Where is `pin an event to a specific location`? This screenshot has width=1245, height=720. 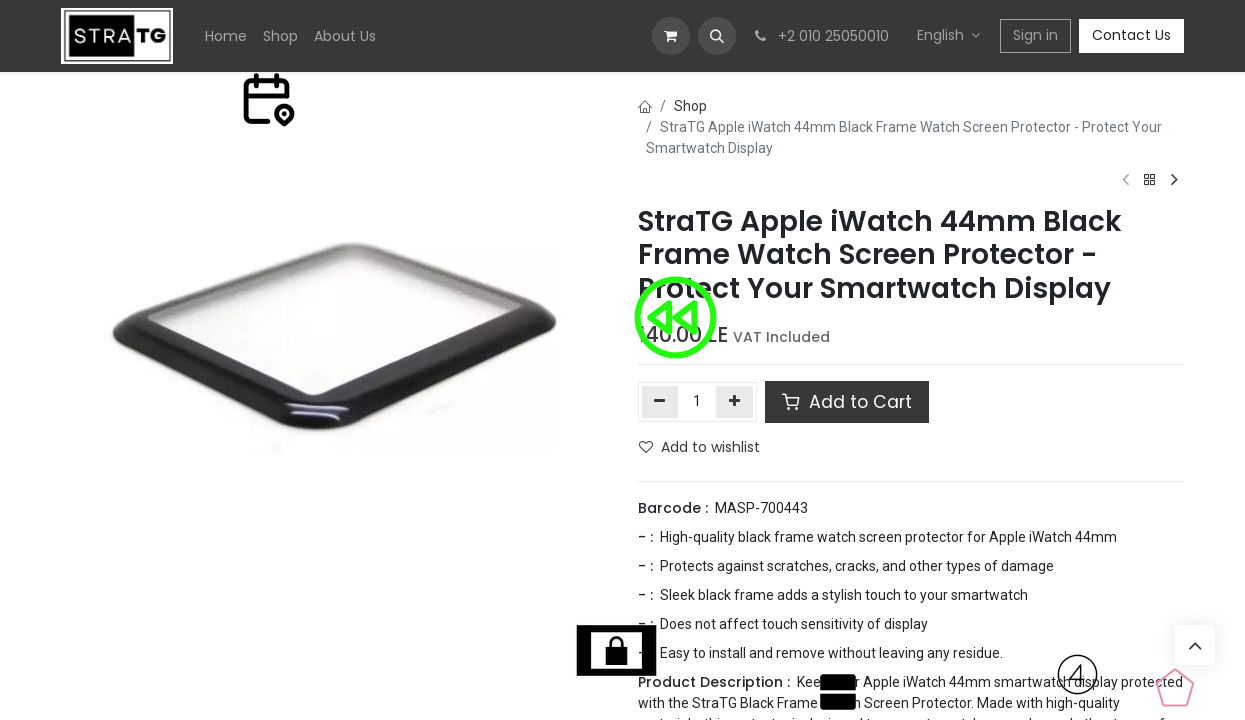
pin an event to a specific location is located at coordinates (266, 98).